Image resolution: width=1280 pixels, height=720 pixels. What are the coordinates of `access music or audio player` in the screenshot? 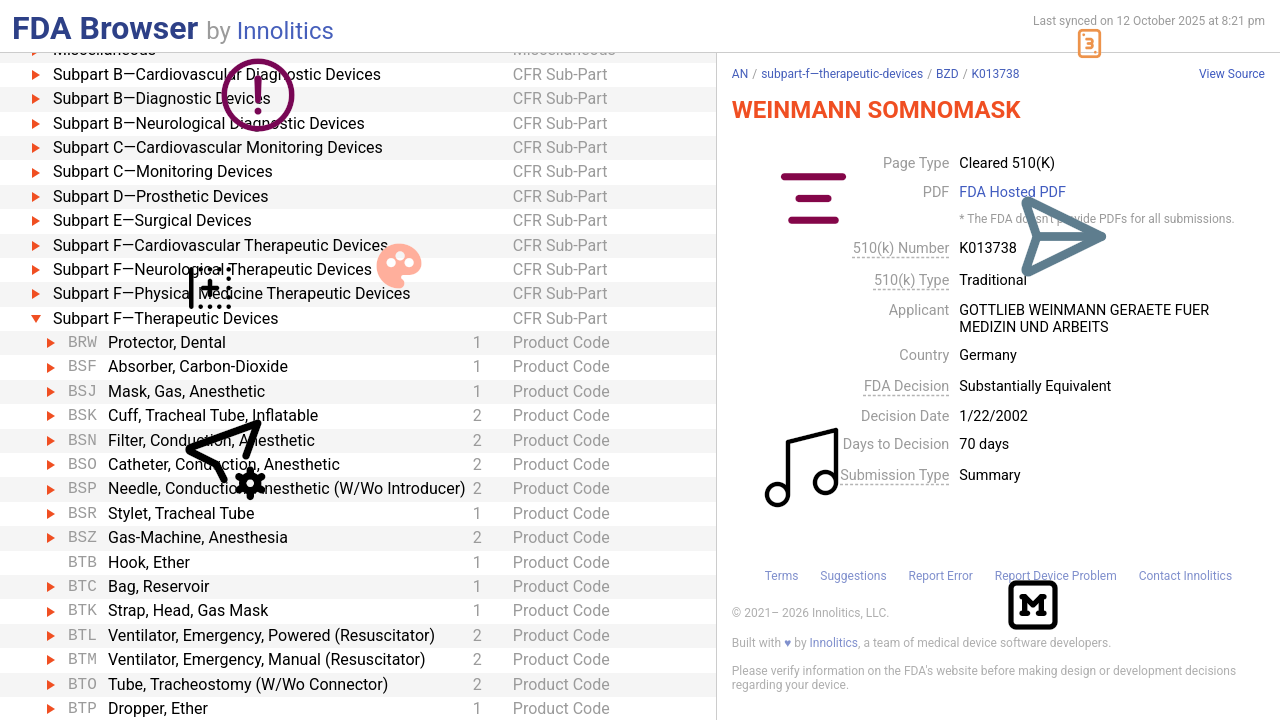 It's located at (806, 469).